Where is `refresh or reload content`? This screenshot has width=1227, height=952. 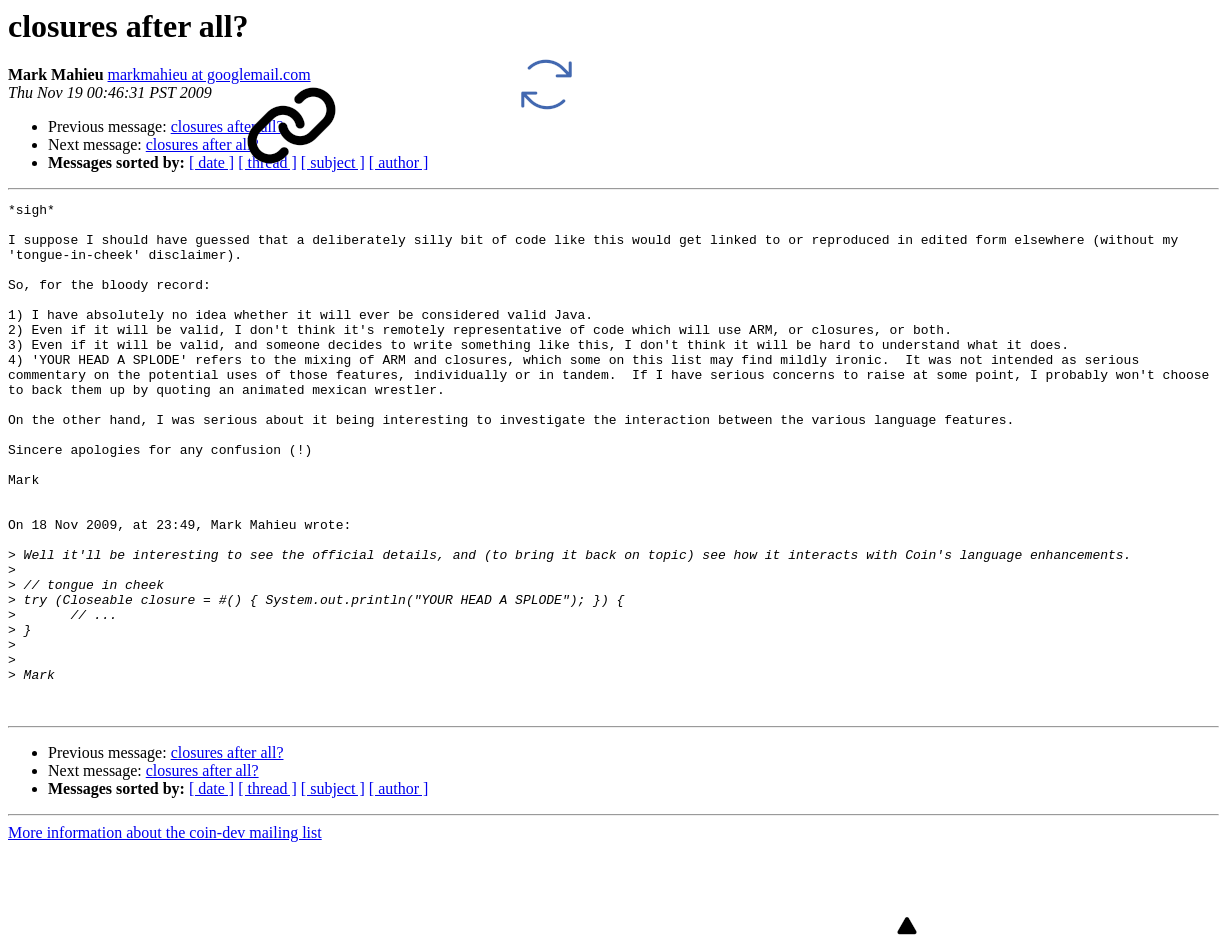 refresh or reload content is located at coordinates (546, 84).